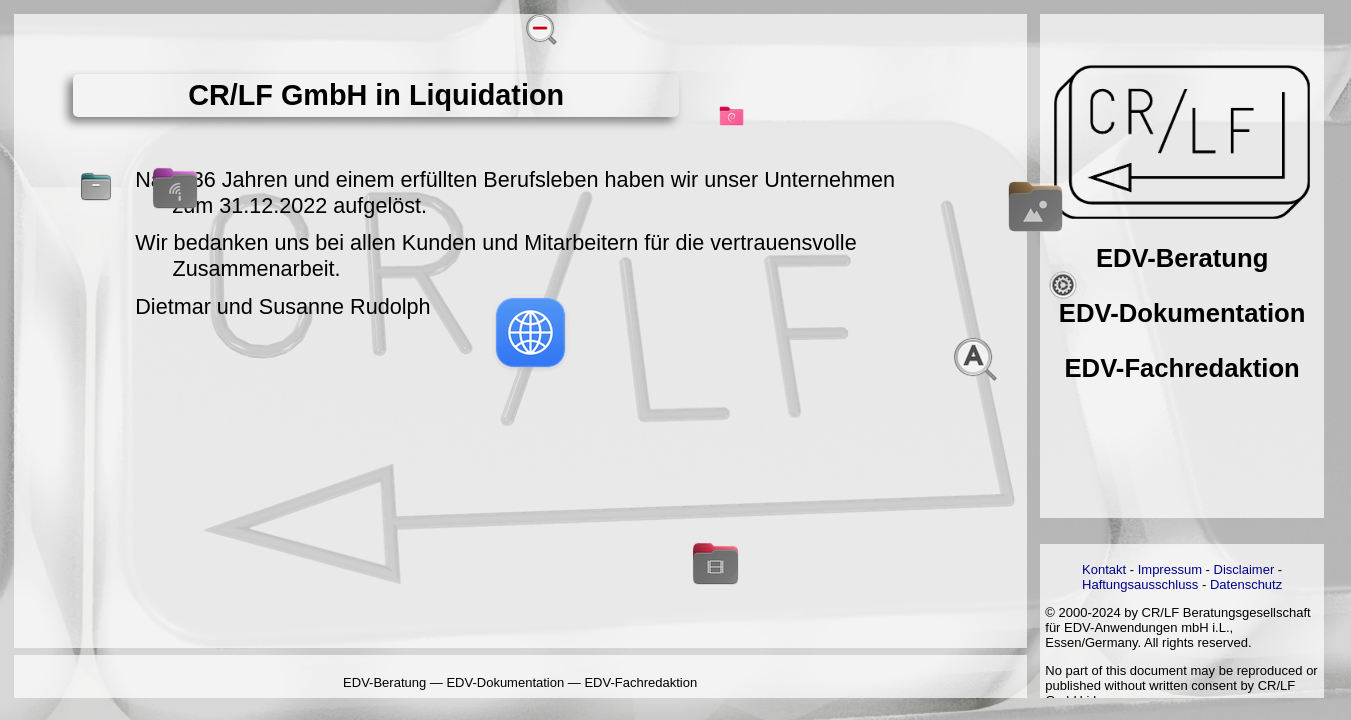 This screenshot has height=720, width=1351. What do you see at coordinates (541, 29) in the screenshot?
I see `zoom out to see more content` at bounding box center [541, 29].